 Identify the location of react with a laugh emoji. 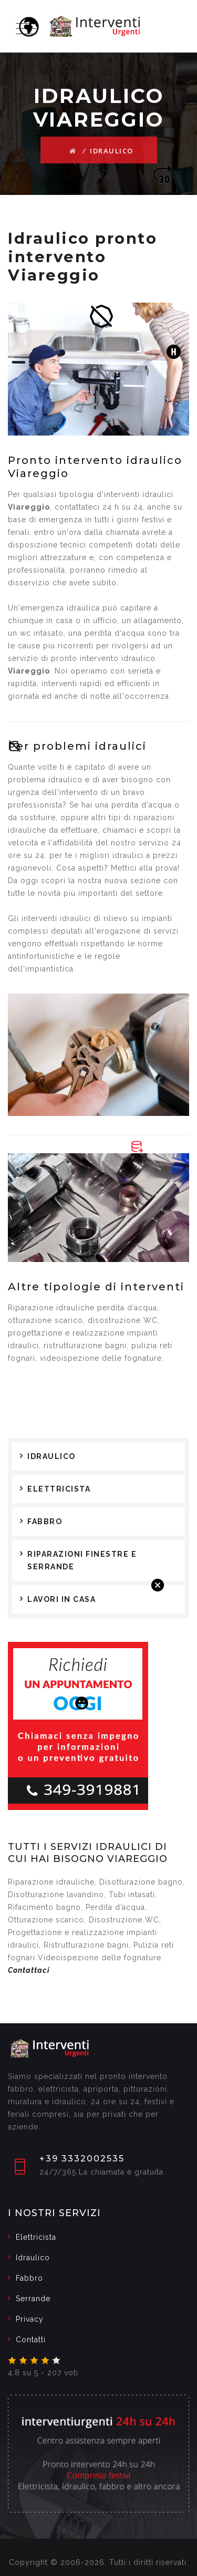
(81, 1703).